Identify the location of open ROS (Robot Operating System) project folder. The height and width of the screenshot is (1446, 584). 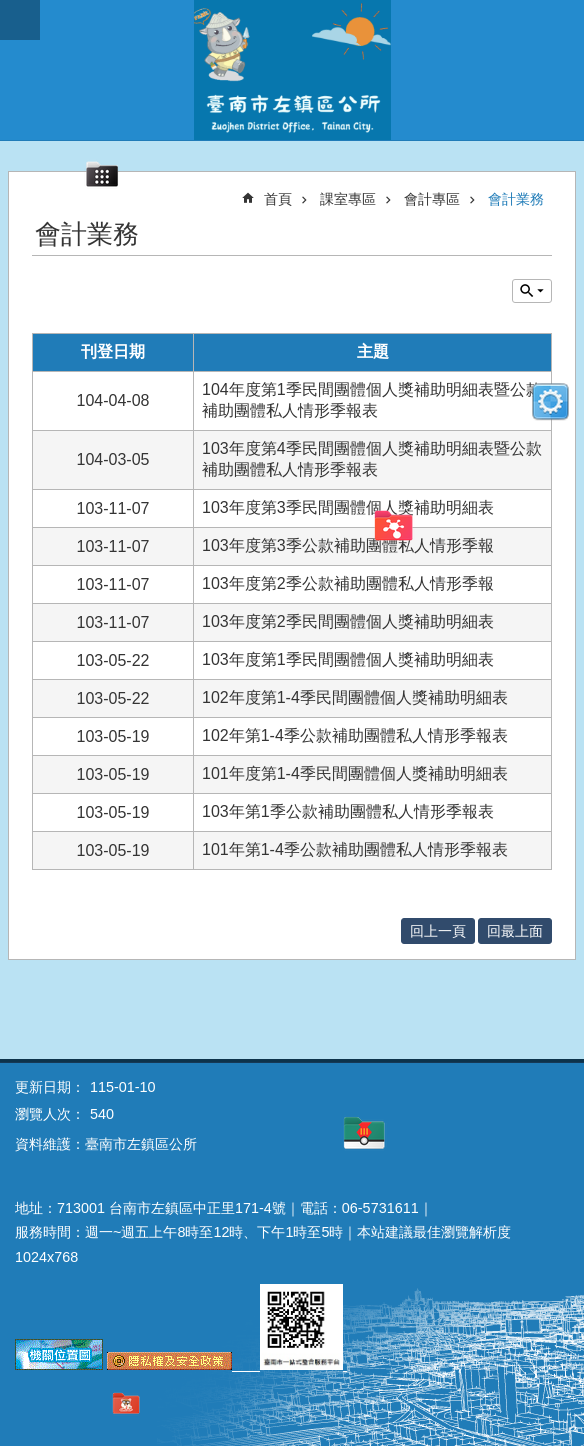
(102, 175).